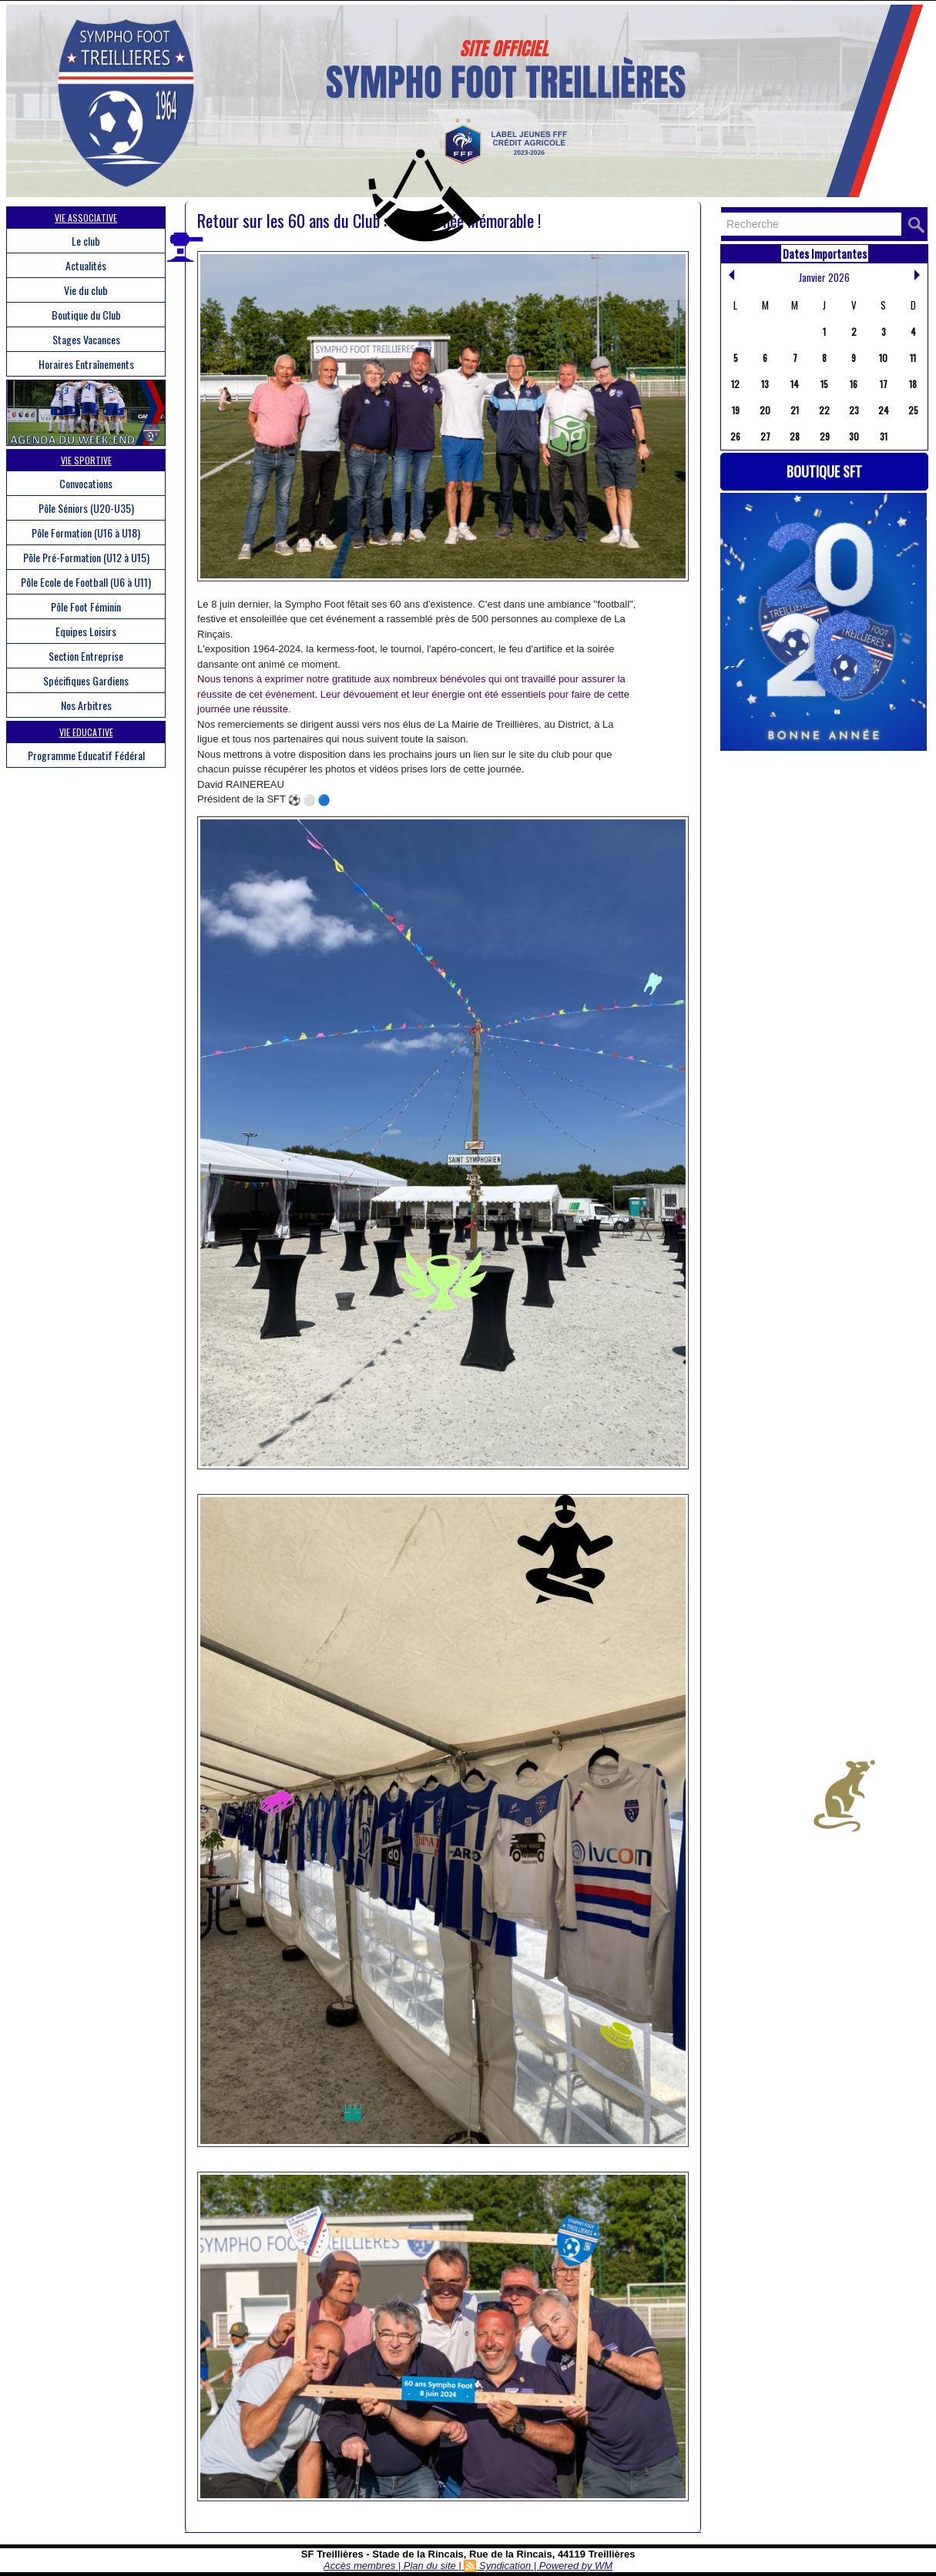 This screenshot has width=936, height=2576. Describe the element at coordinates (653, 983) in the screenshot. I see `access dental health information` at that location.